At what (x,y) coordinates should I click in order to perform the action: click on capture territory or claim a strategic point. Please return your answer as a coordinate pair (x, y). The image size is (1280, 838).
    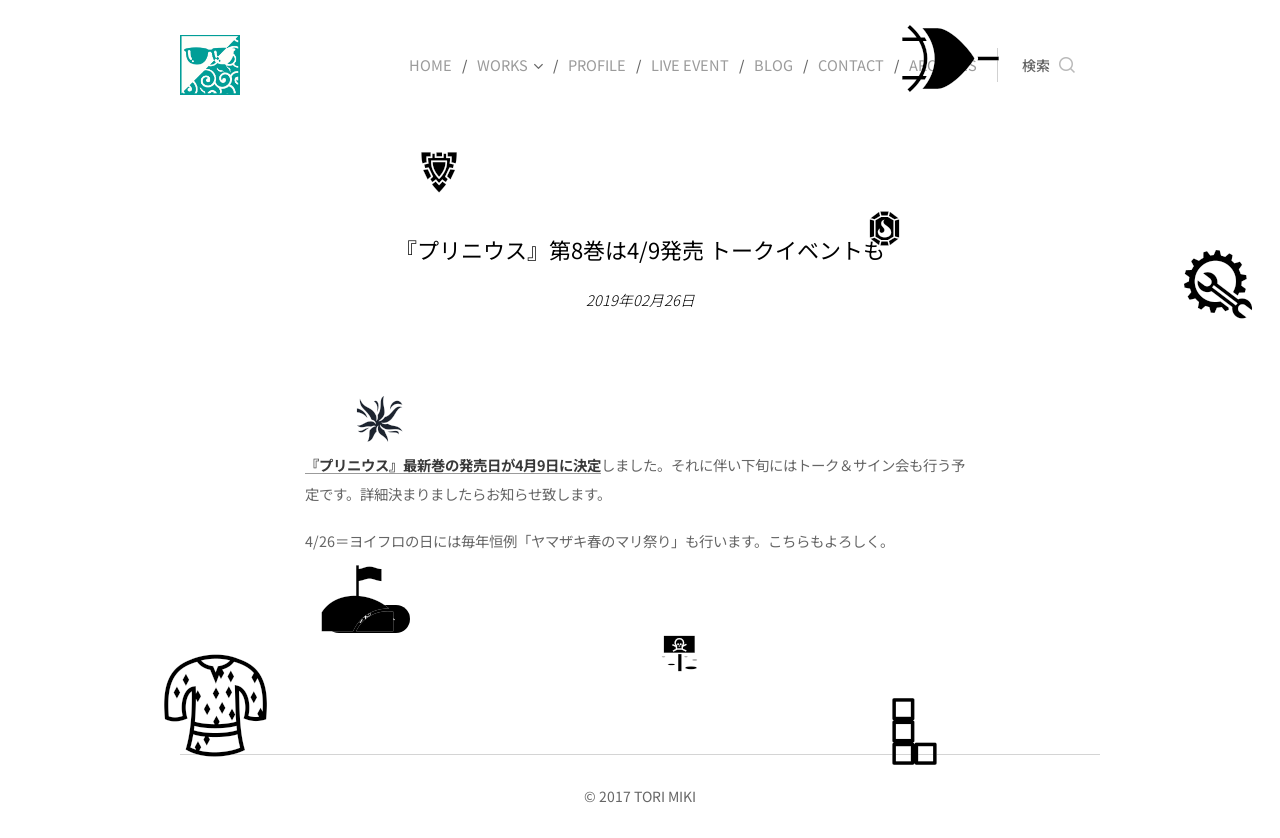
    Looking at the image, I should click on (357, 595).